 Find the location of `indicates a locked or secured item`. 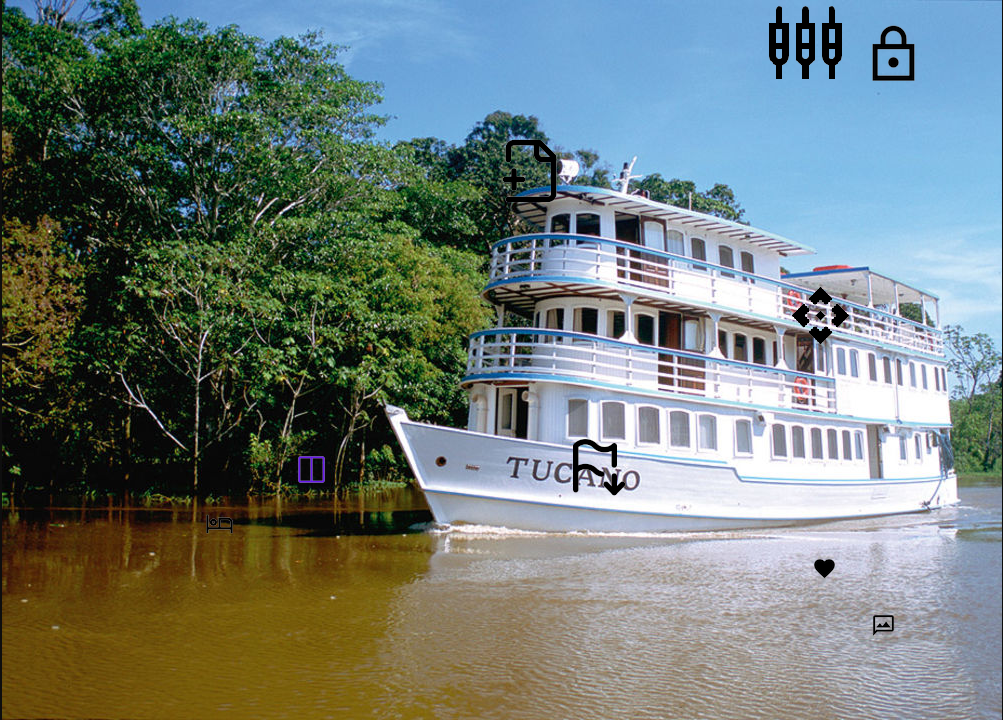

indicates a locked or secured item is located at coordinates (893, 54).